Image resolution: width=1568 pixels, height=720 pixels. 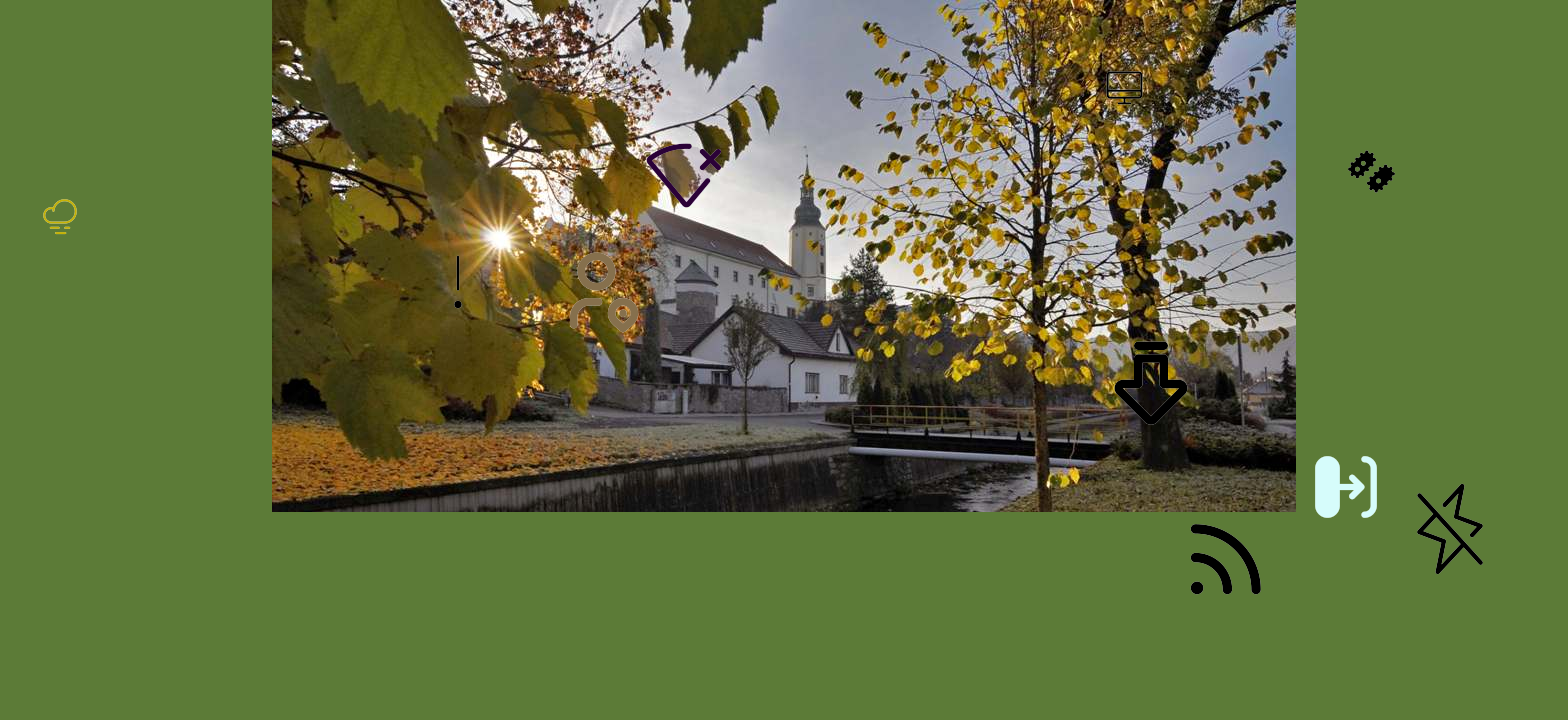 What do you see at coordinates (1450, 529) in the screenshot?
I see `disable flash or lightning mode` at bounding box center [1450, 529].